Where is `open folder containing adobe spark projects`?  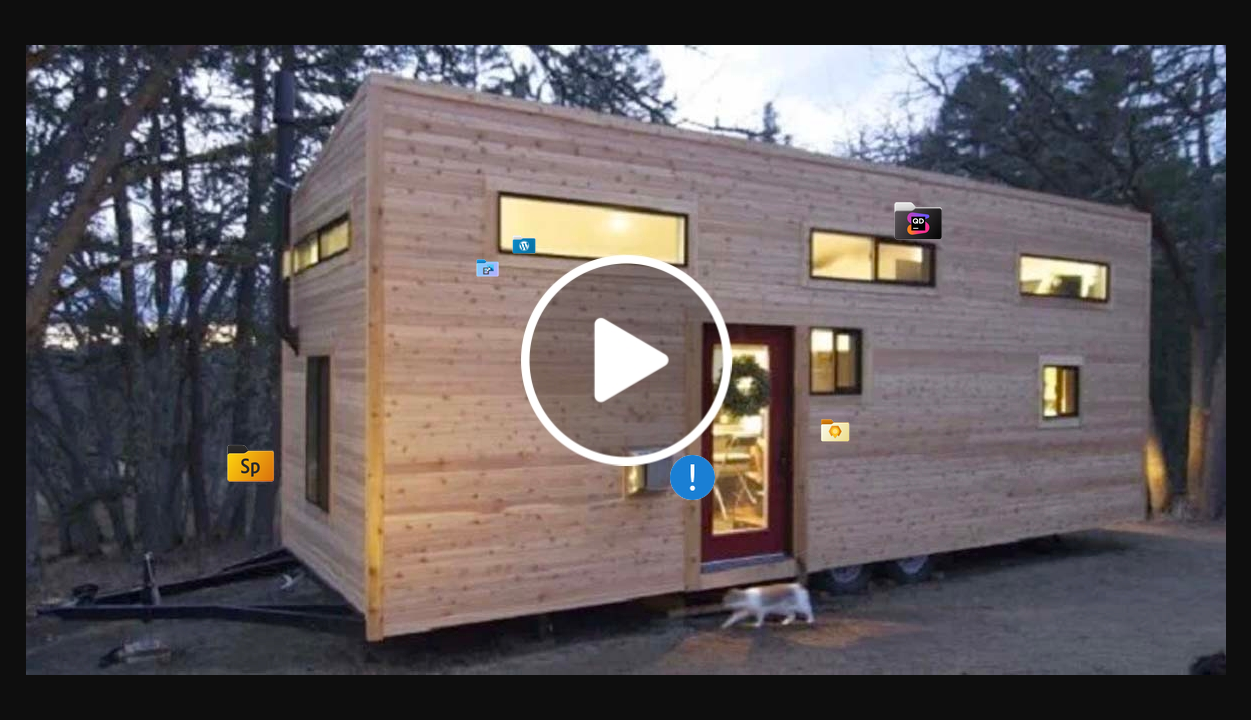 open folder containing adobe spark projects is located at coordinates (250, 464).